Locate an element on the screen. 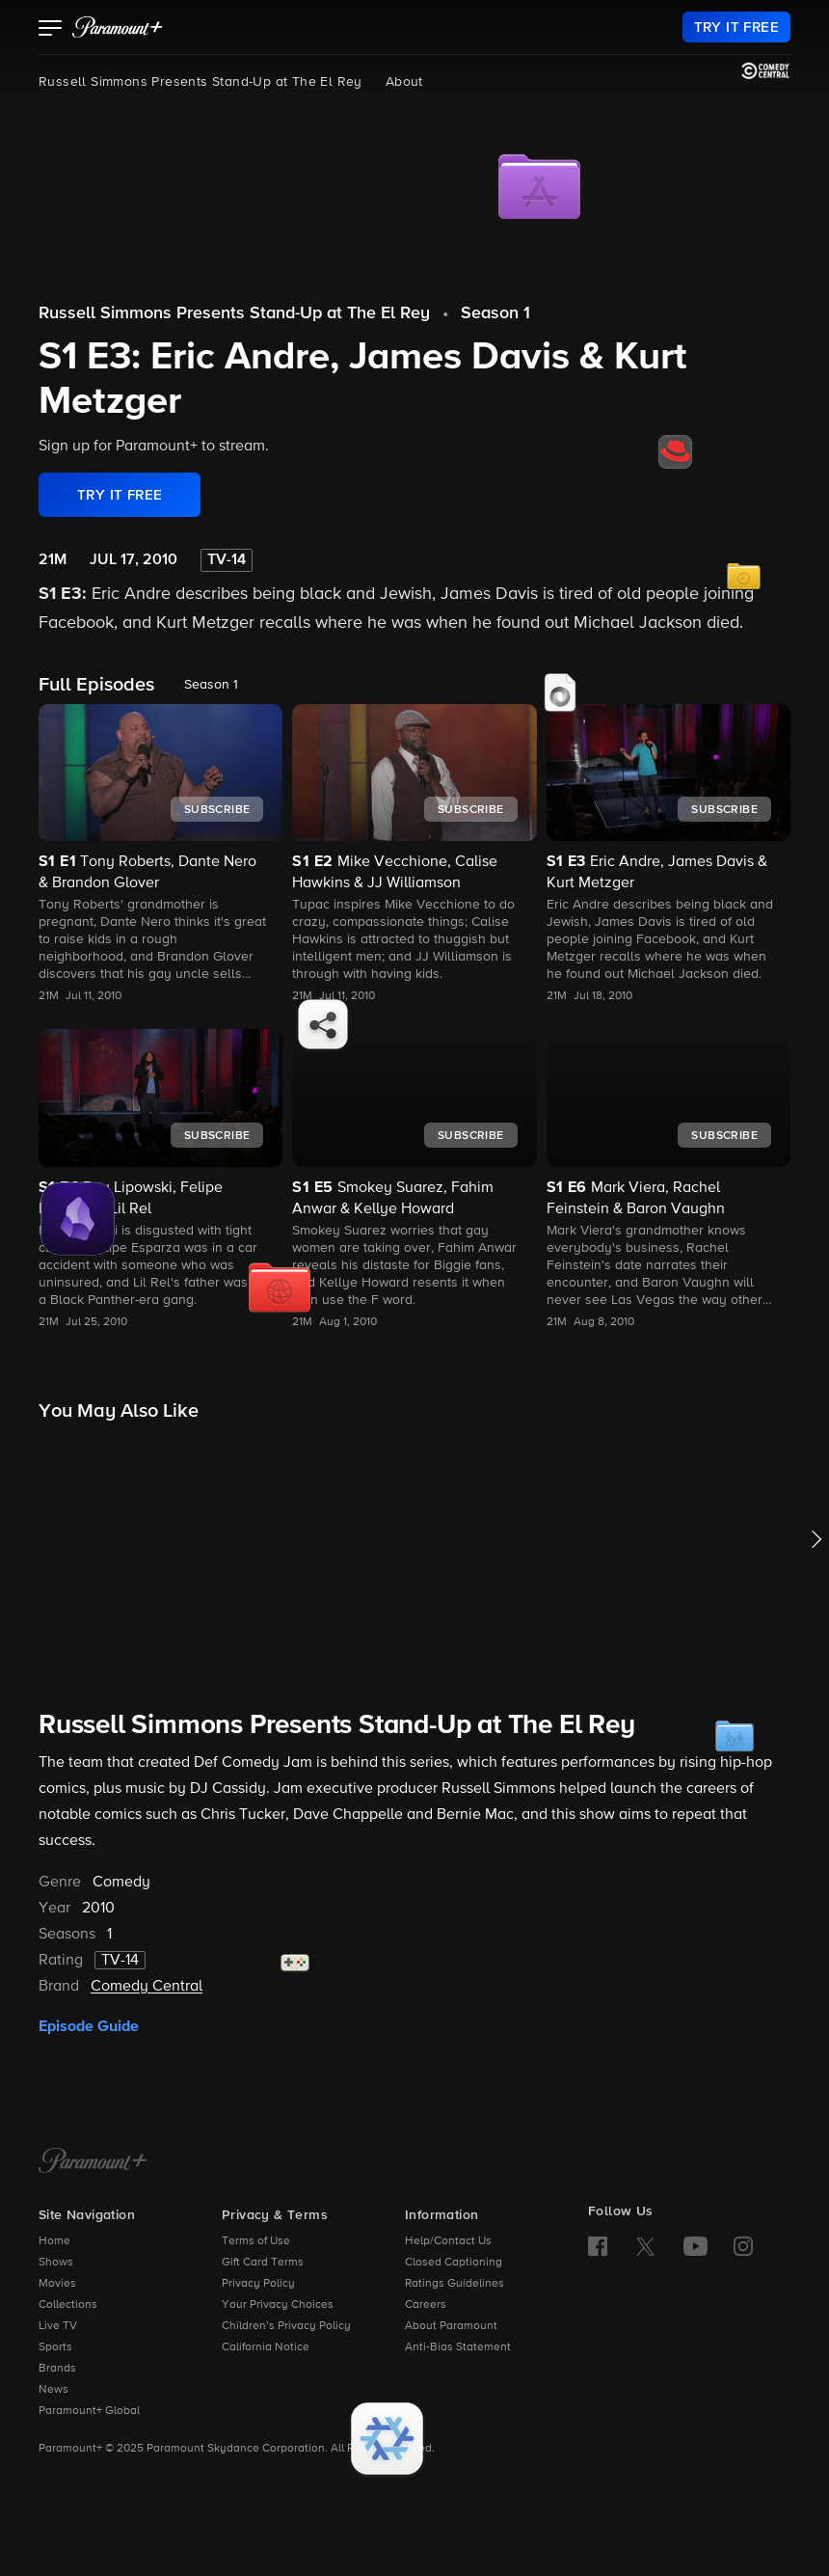  open the nix package manager is located at coordinates (387, 2438).